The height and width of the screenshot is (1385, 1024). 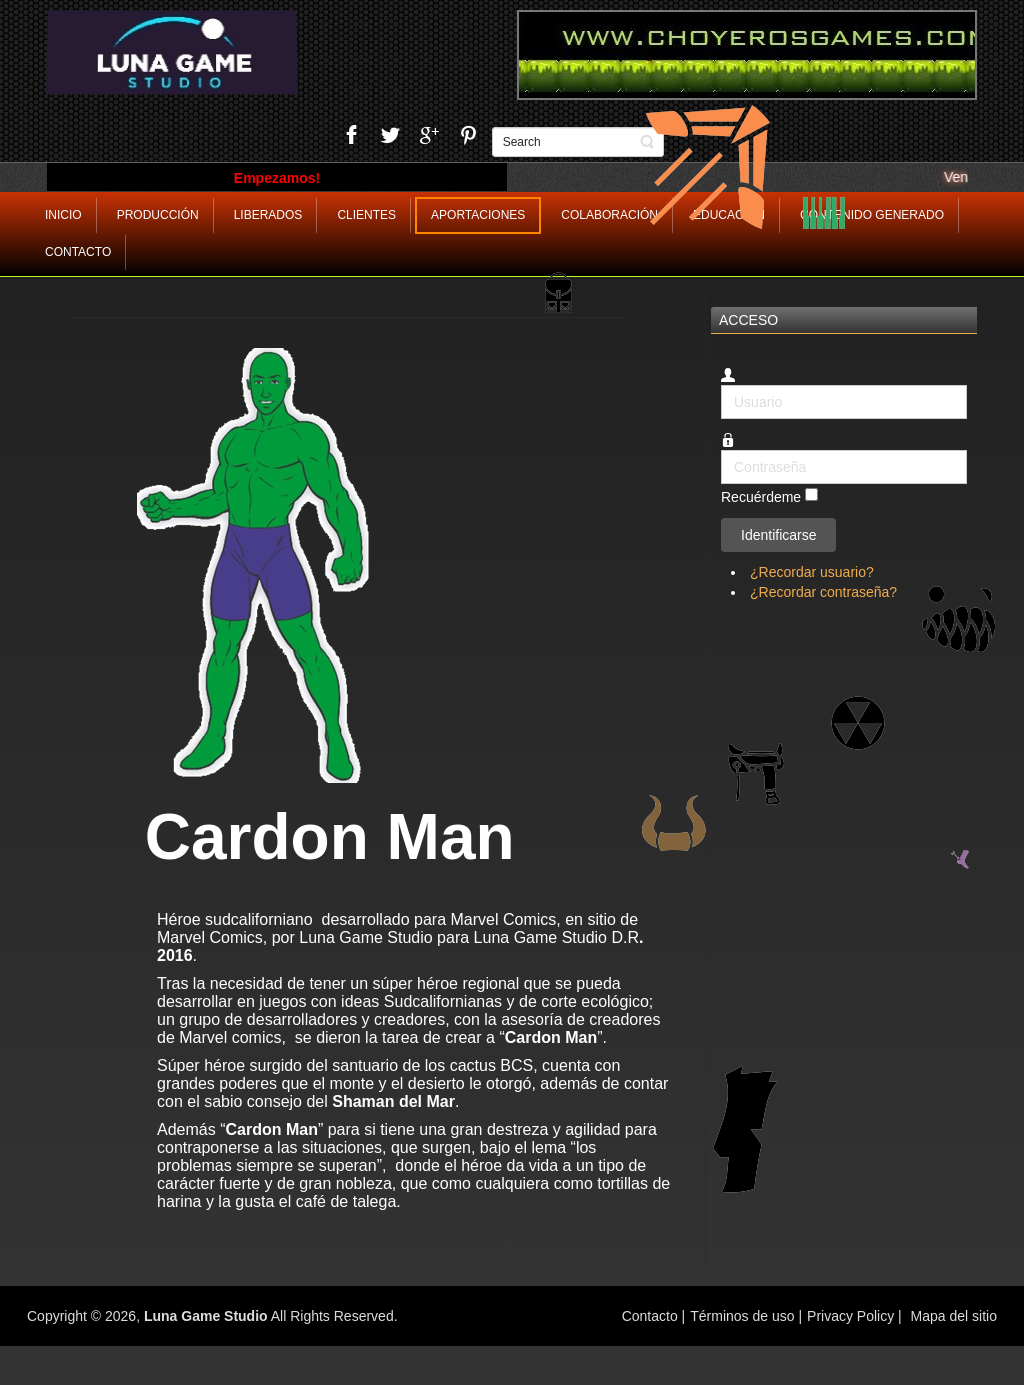 What do you see at coordinates (558, 292) in the screenshot?
I see `access your inventory or stored items` at bounding box center [558, 292].